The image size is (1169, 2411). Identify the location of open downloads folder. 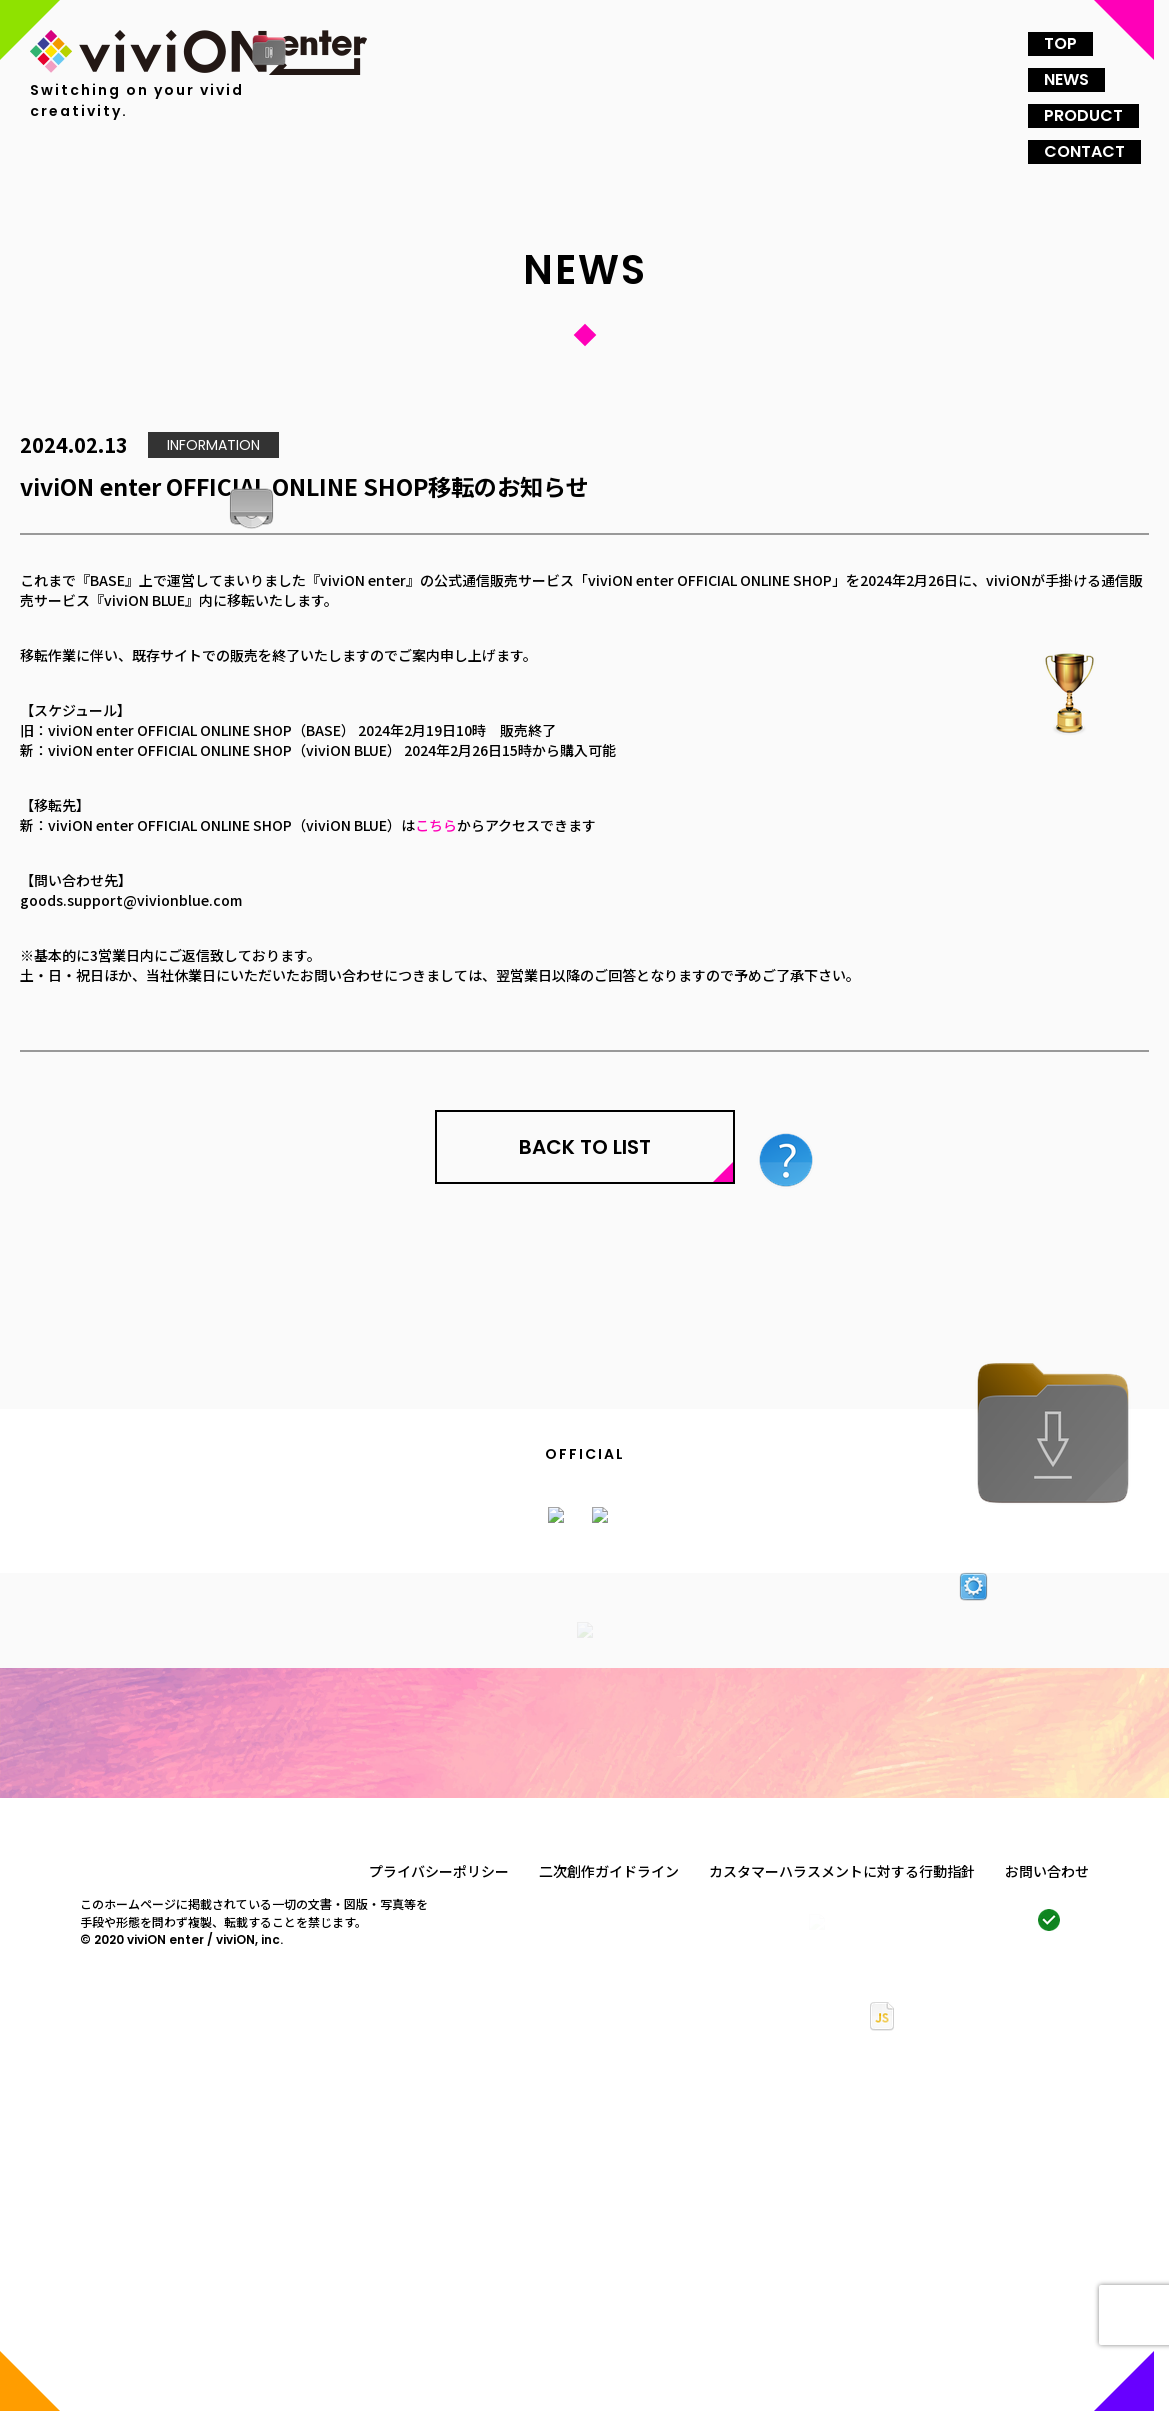
(1053, 1433).